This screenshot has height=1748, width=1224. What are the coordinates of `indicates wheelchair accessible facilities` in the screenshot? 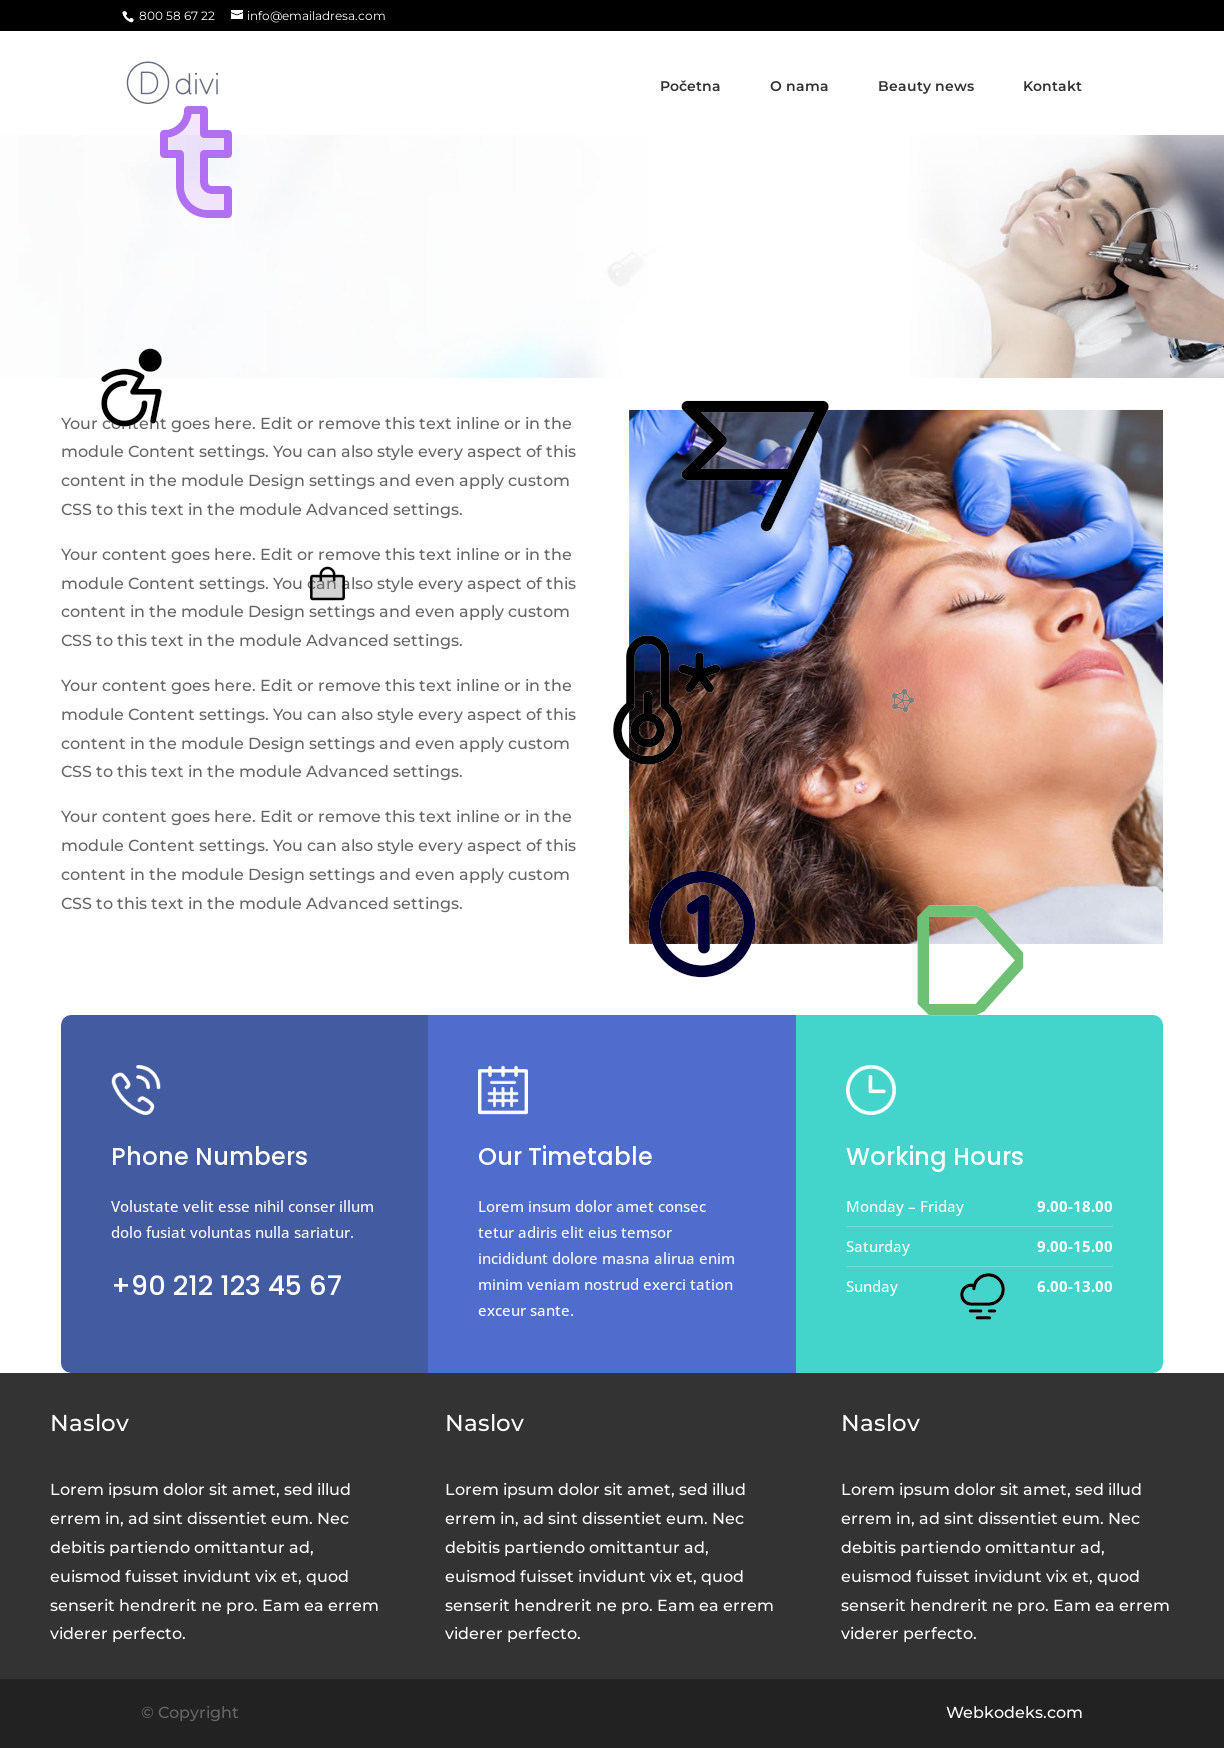 It's located at (133, 389).